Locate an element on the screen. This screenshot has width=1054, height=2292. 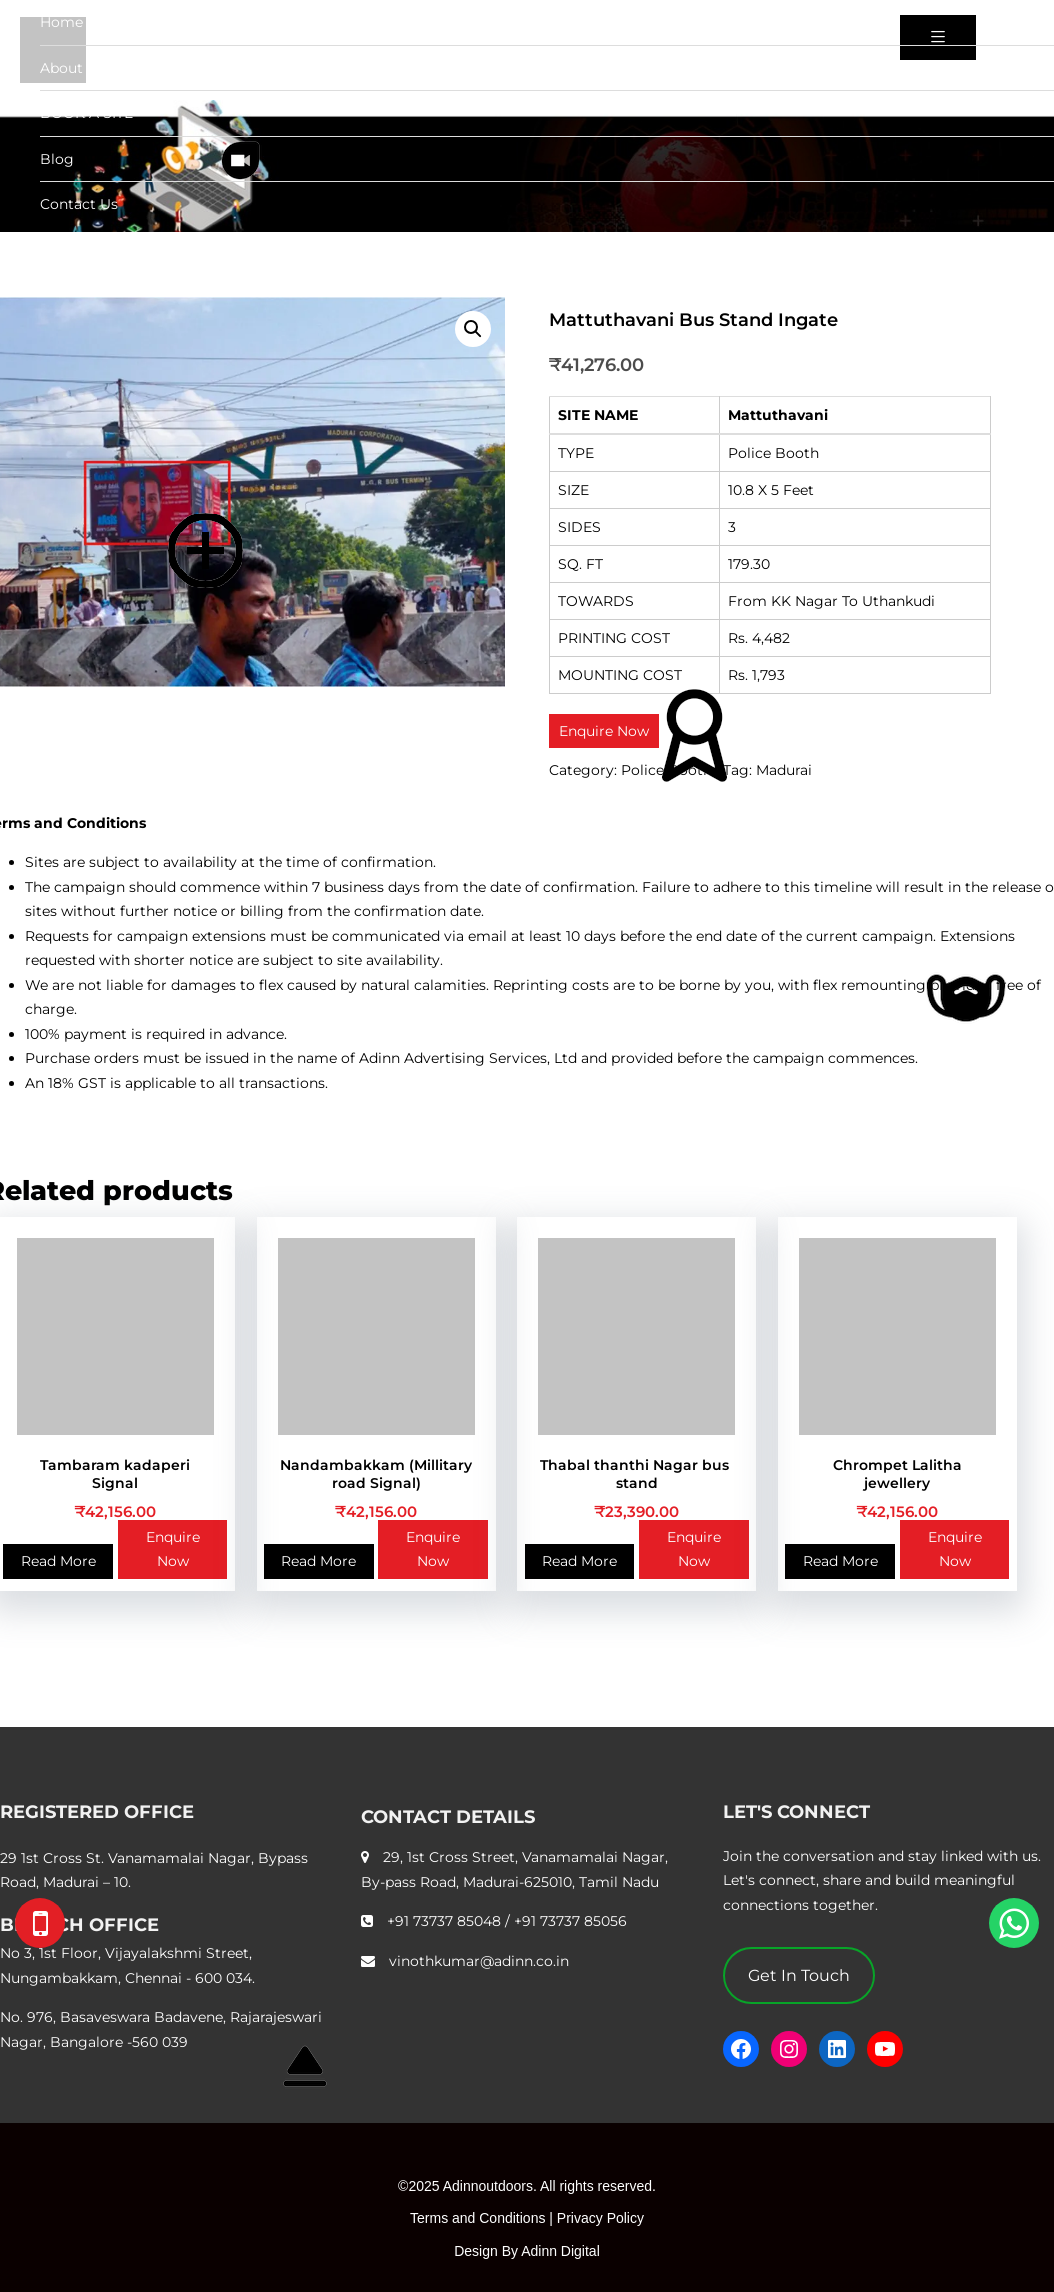
open google duo video calling app is located at coordinates (240, 160).